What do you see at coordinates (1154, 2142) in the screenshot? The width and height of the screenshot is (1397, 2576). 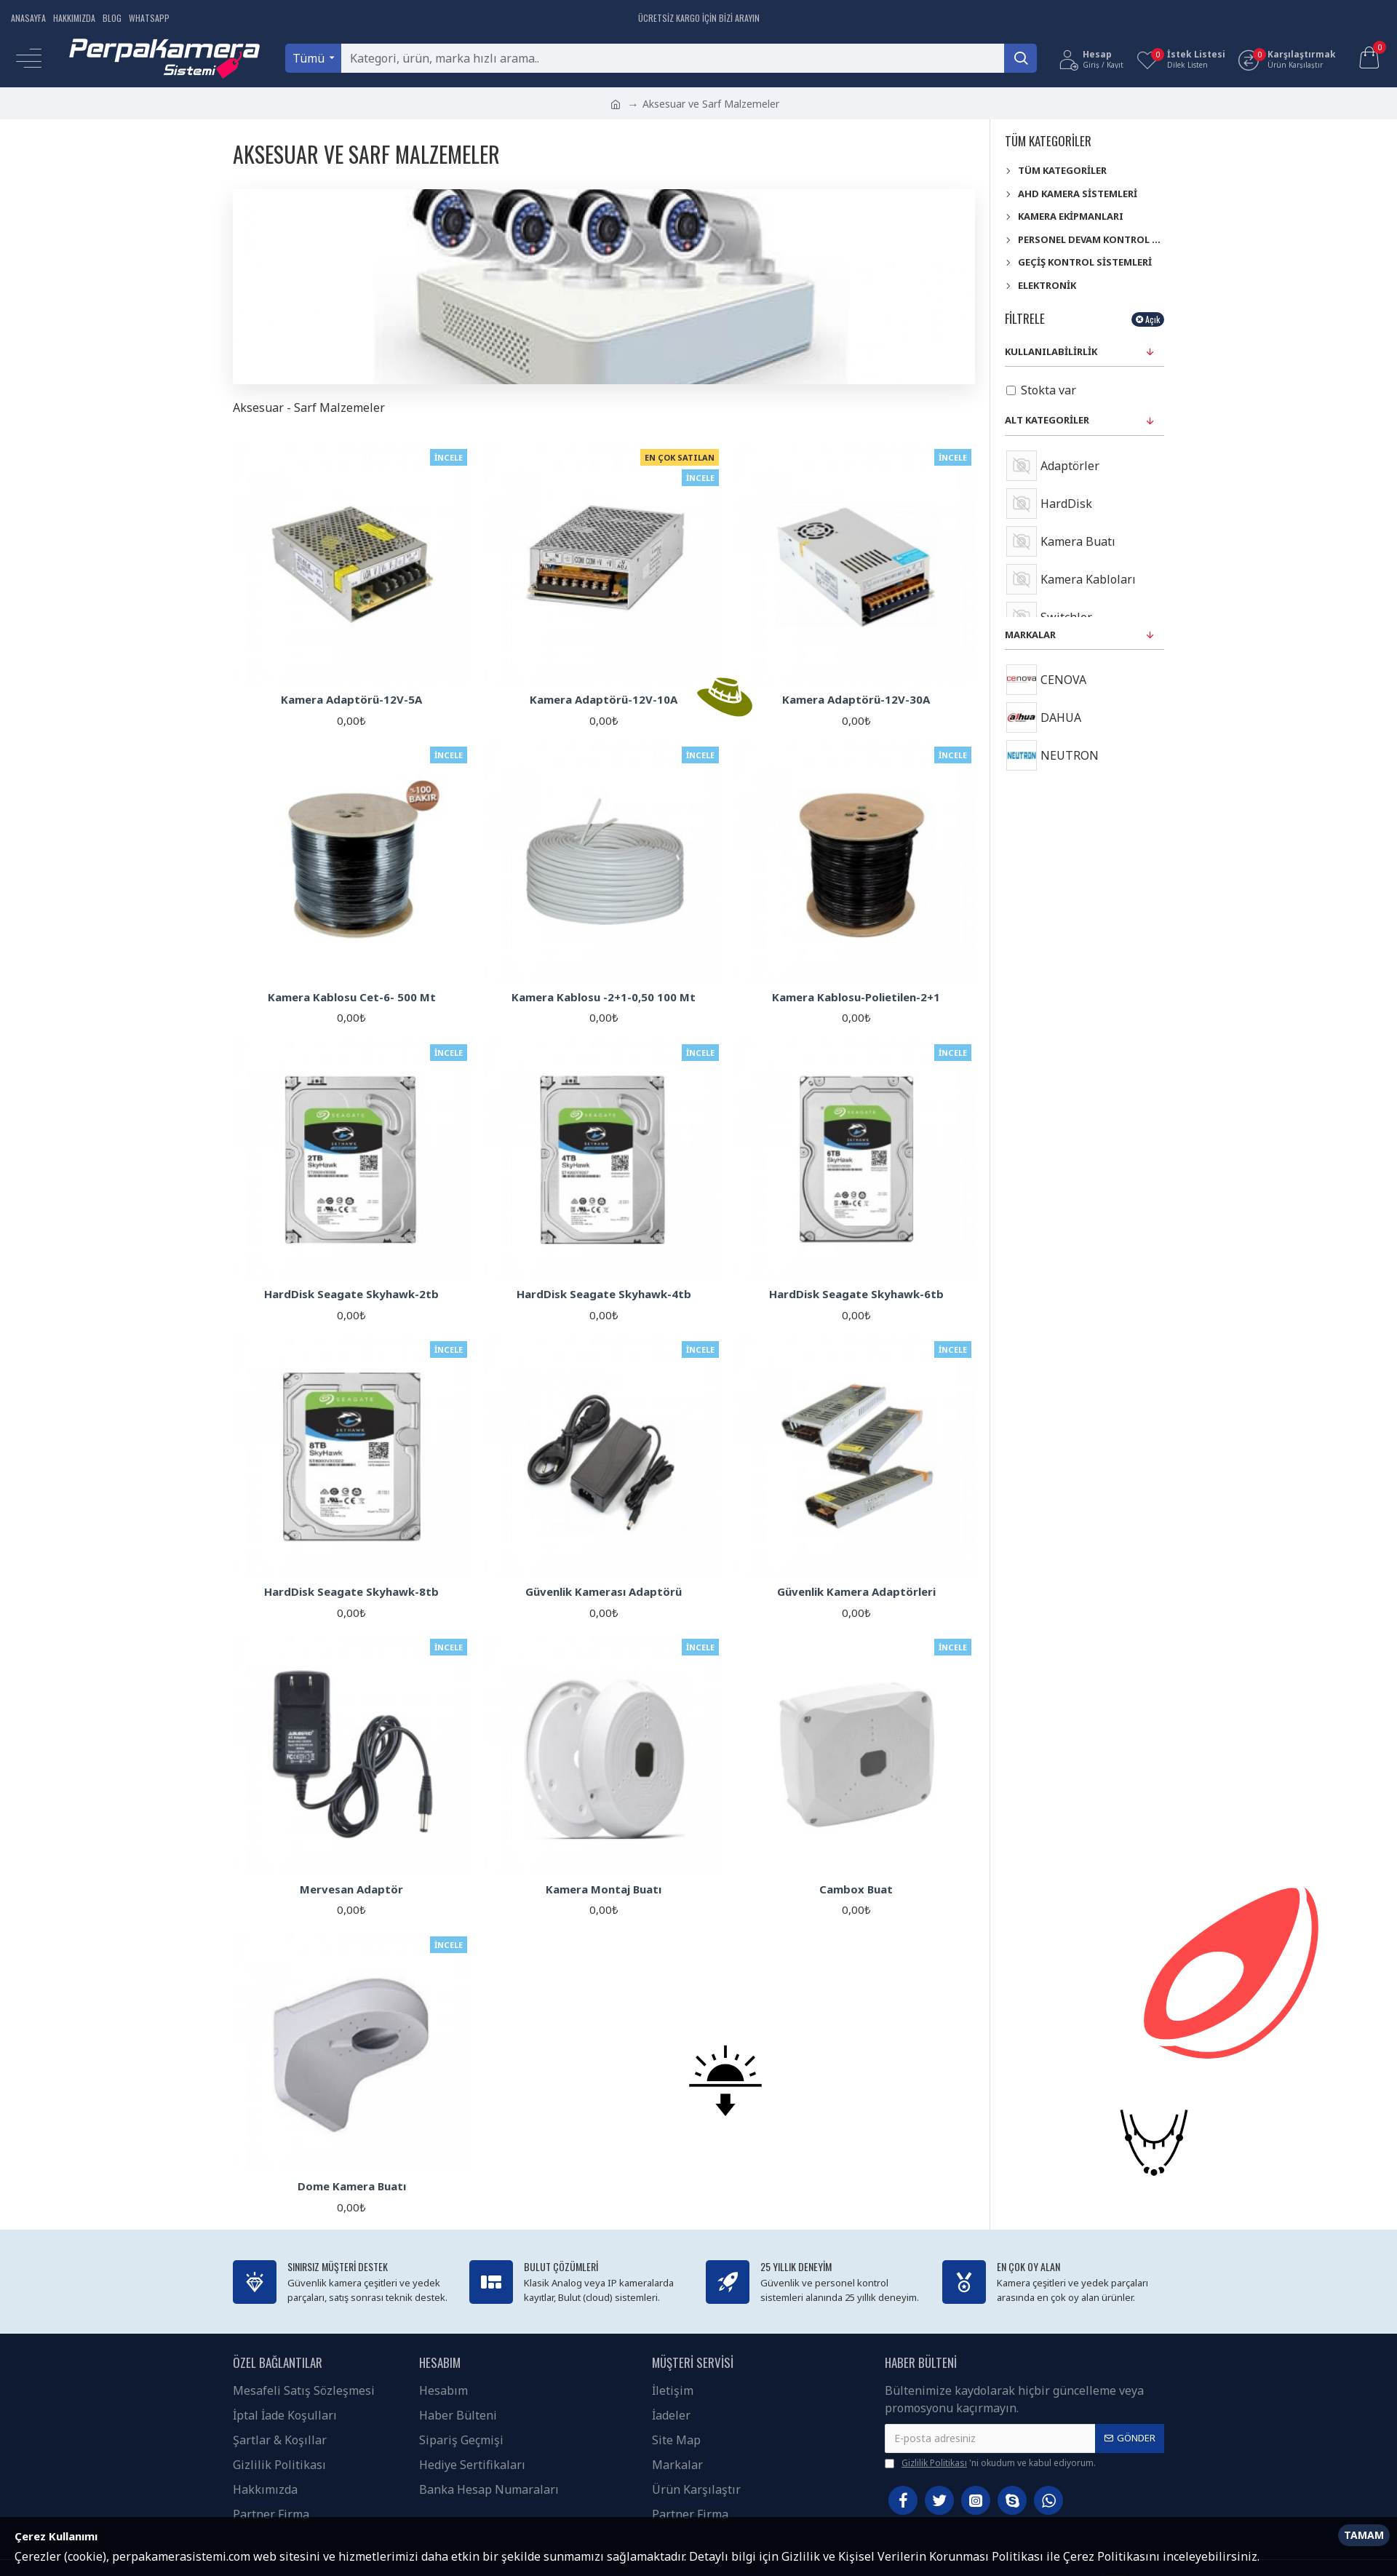 I see `view jewelry or accessories in inventory` at bounding box center [1154, 2142].